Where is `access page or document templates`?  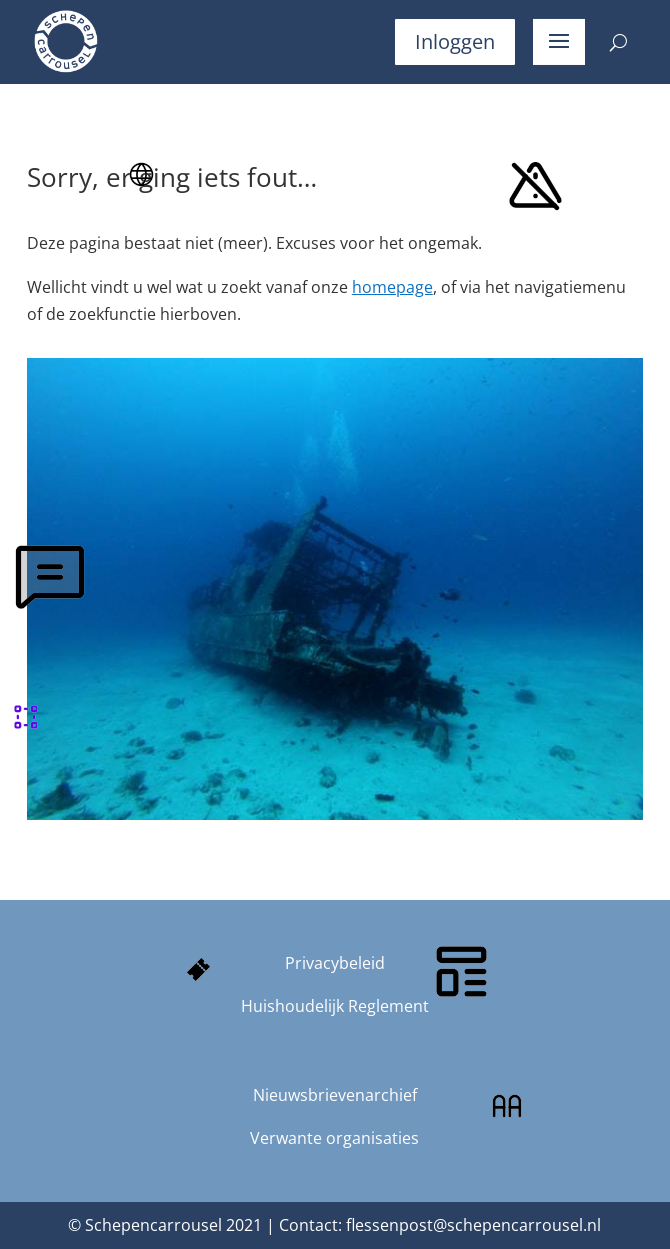 access page or document templates is located at coordinates (461, 971).